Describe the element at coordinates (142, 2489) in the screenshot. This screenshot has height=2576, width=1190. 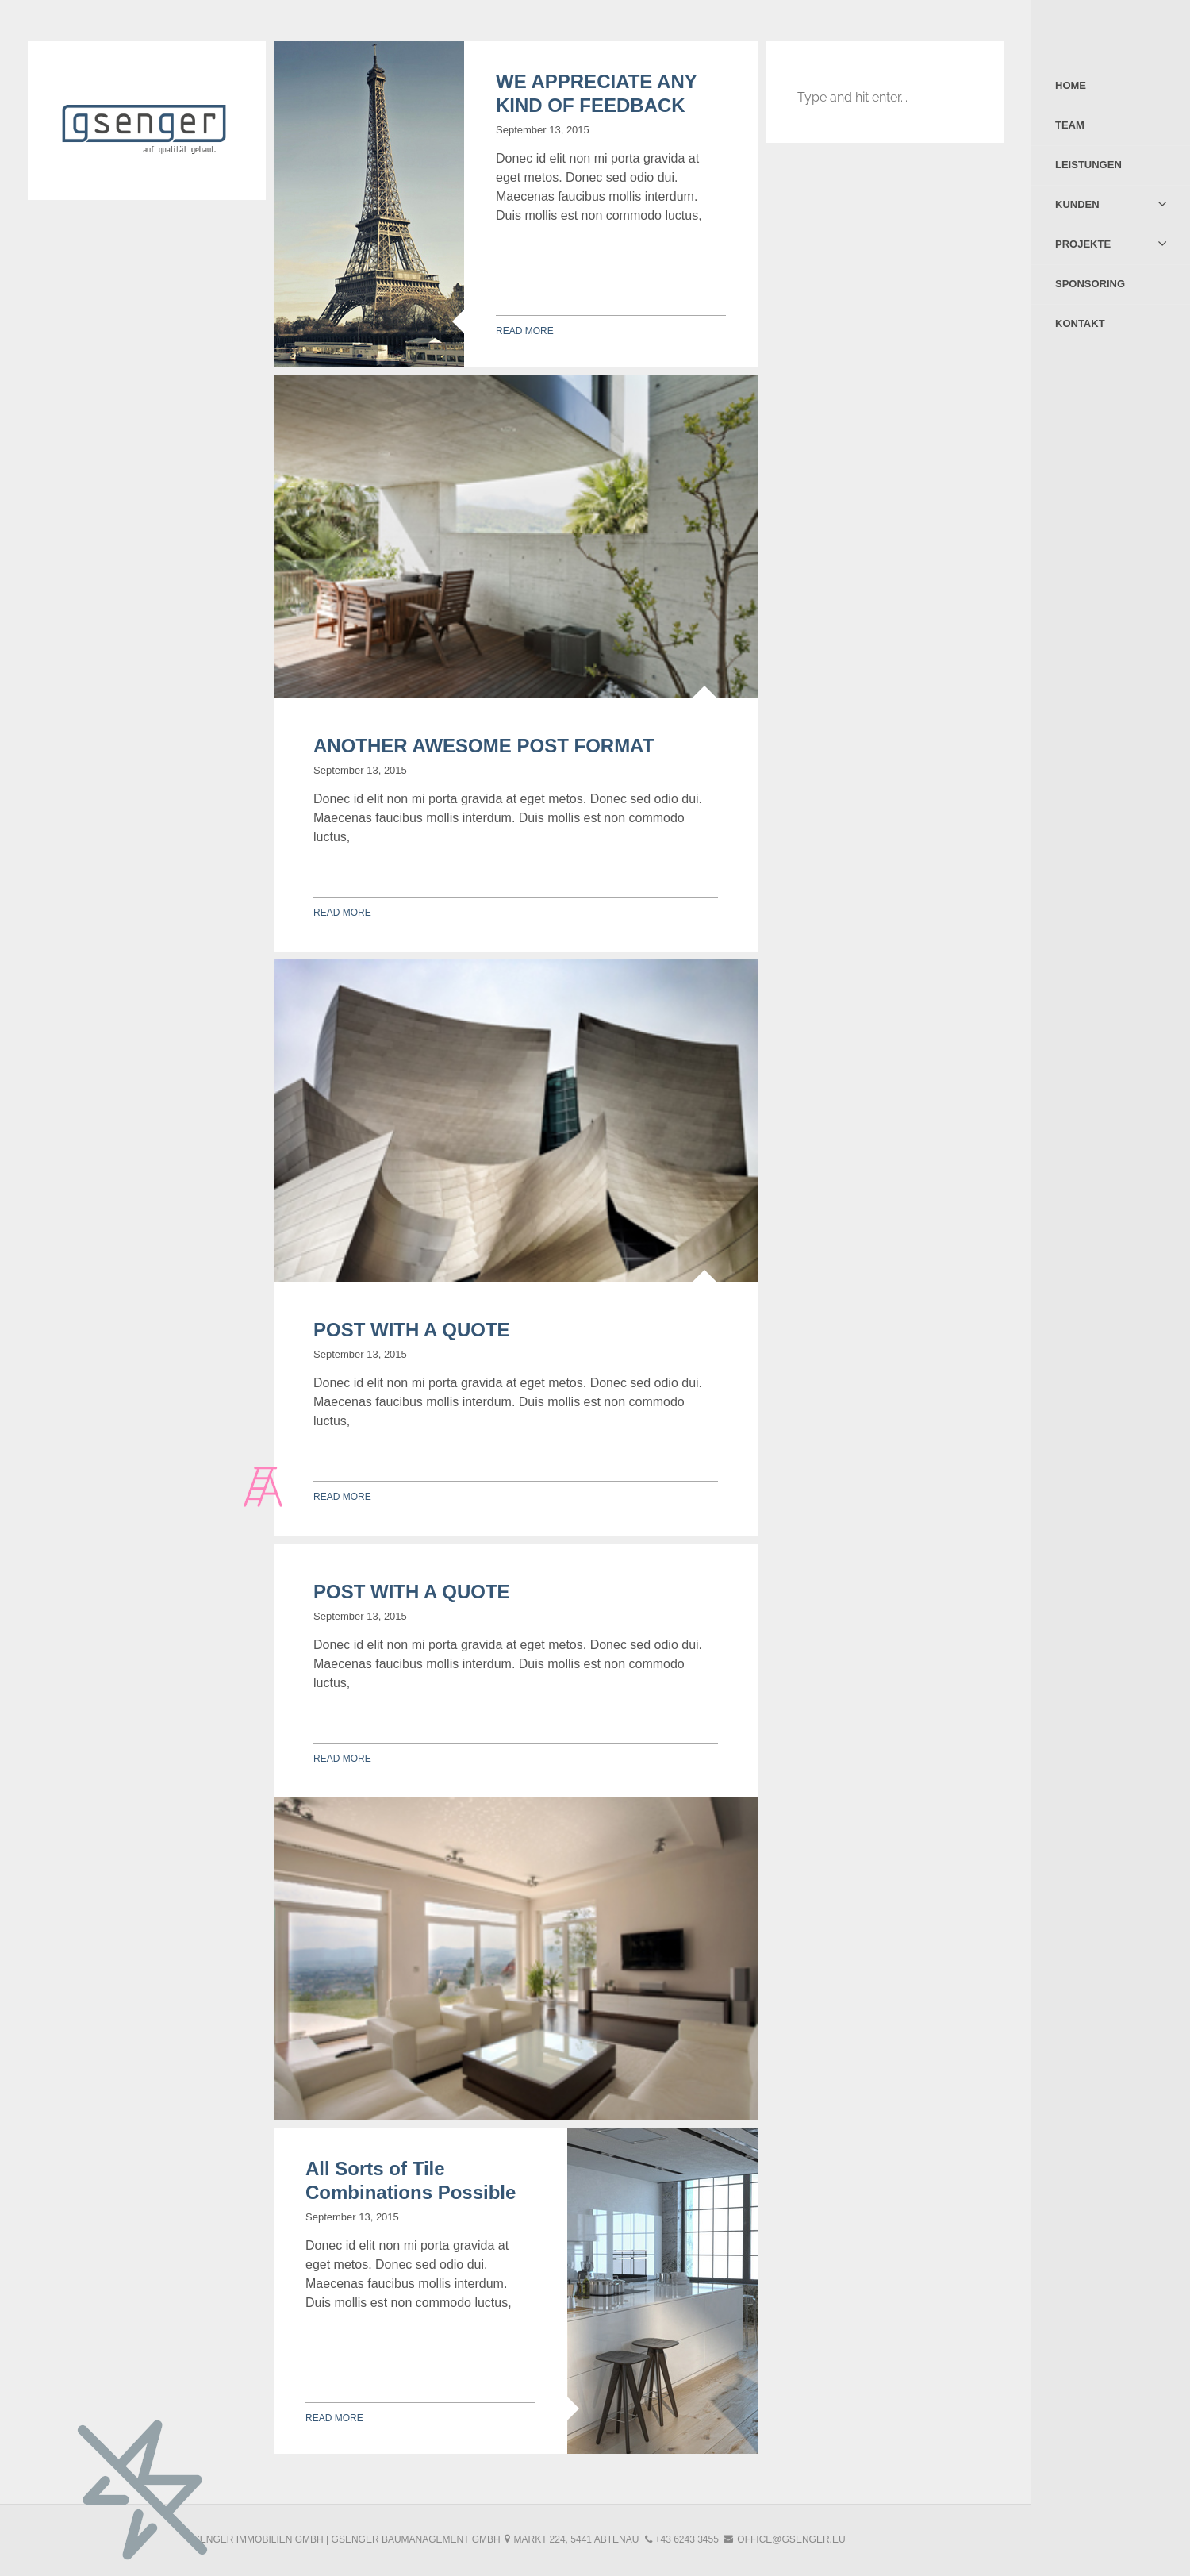
I see `flash or lightning feature disabled` at that location.